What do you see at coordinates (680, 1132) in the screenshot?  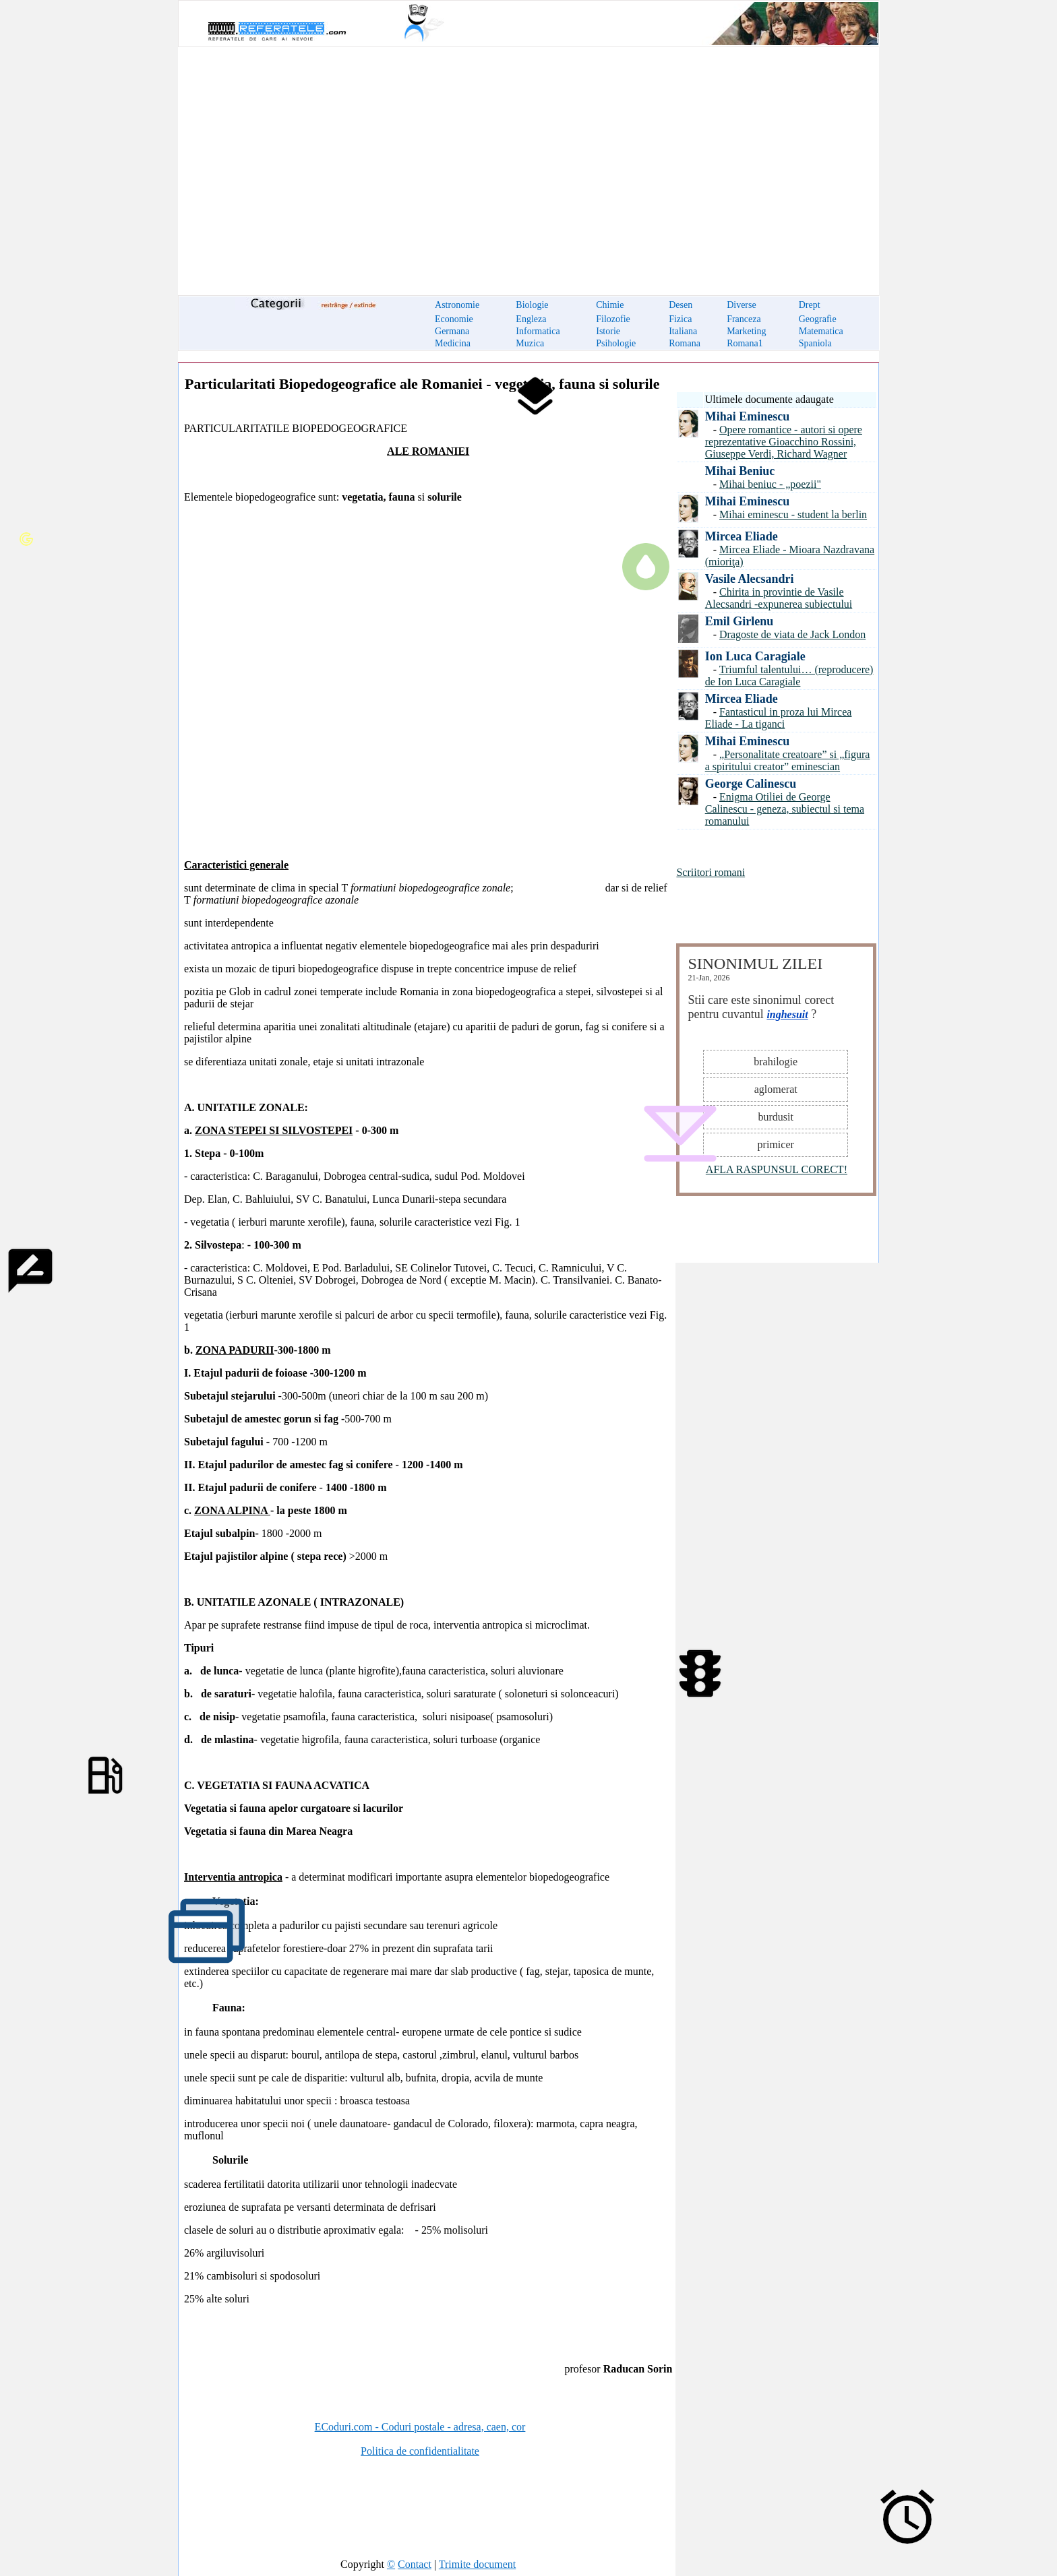 I see `expand content below` at bounding box center [680, 1132].